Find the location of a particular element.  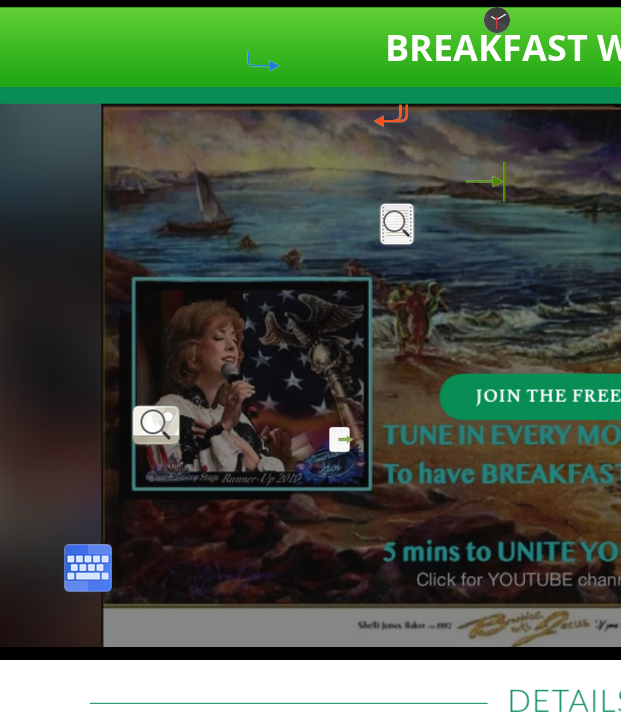

indicates an urgent or time-sensitive notification is located at coordinates (497, 20).